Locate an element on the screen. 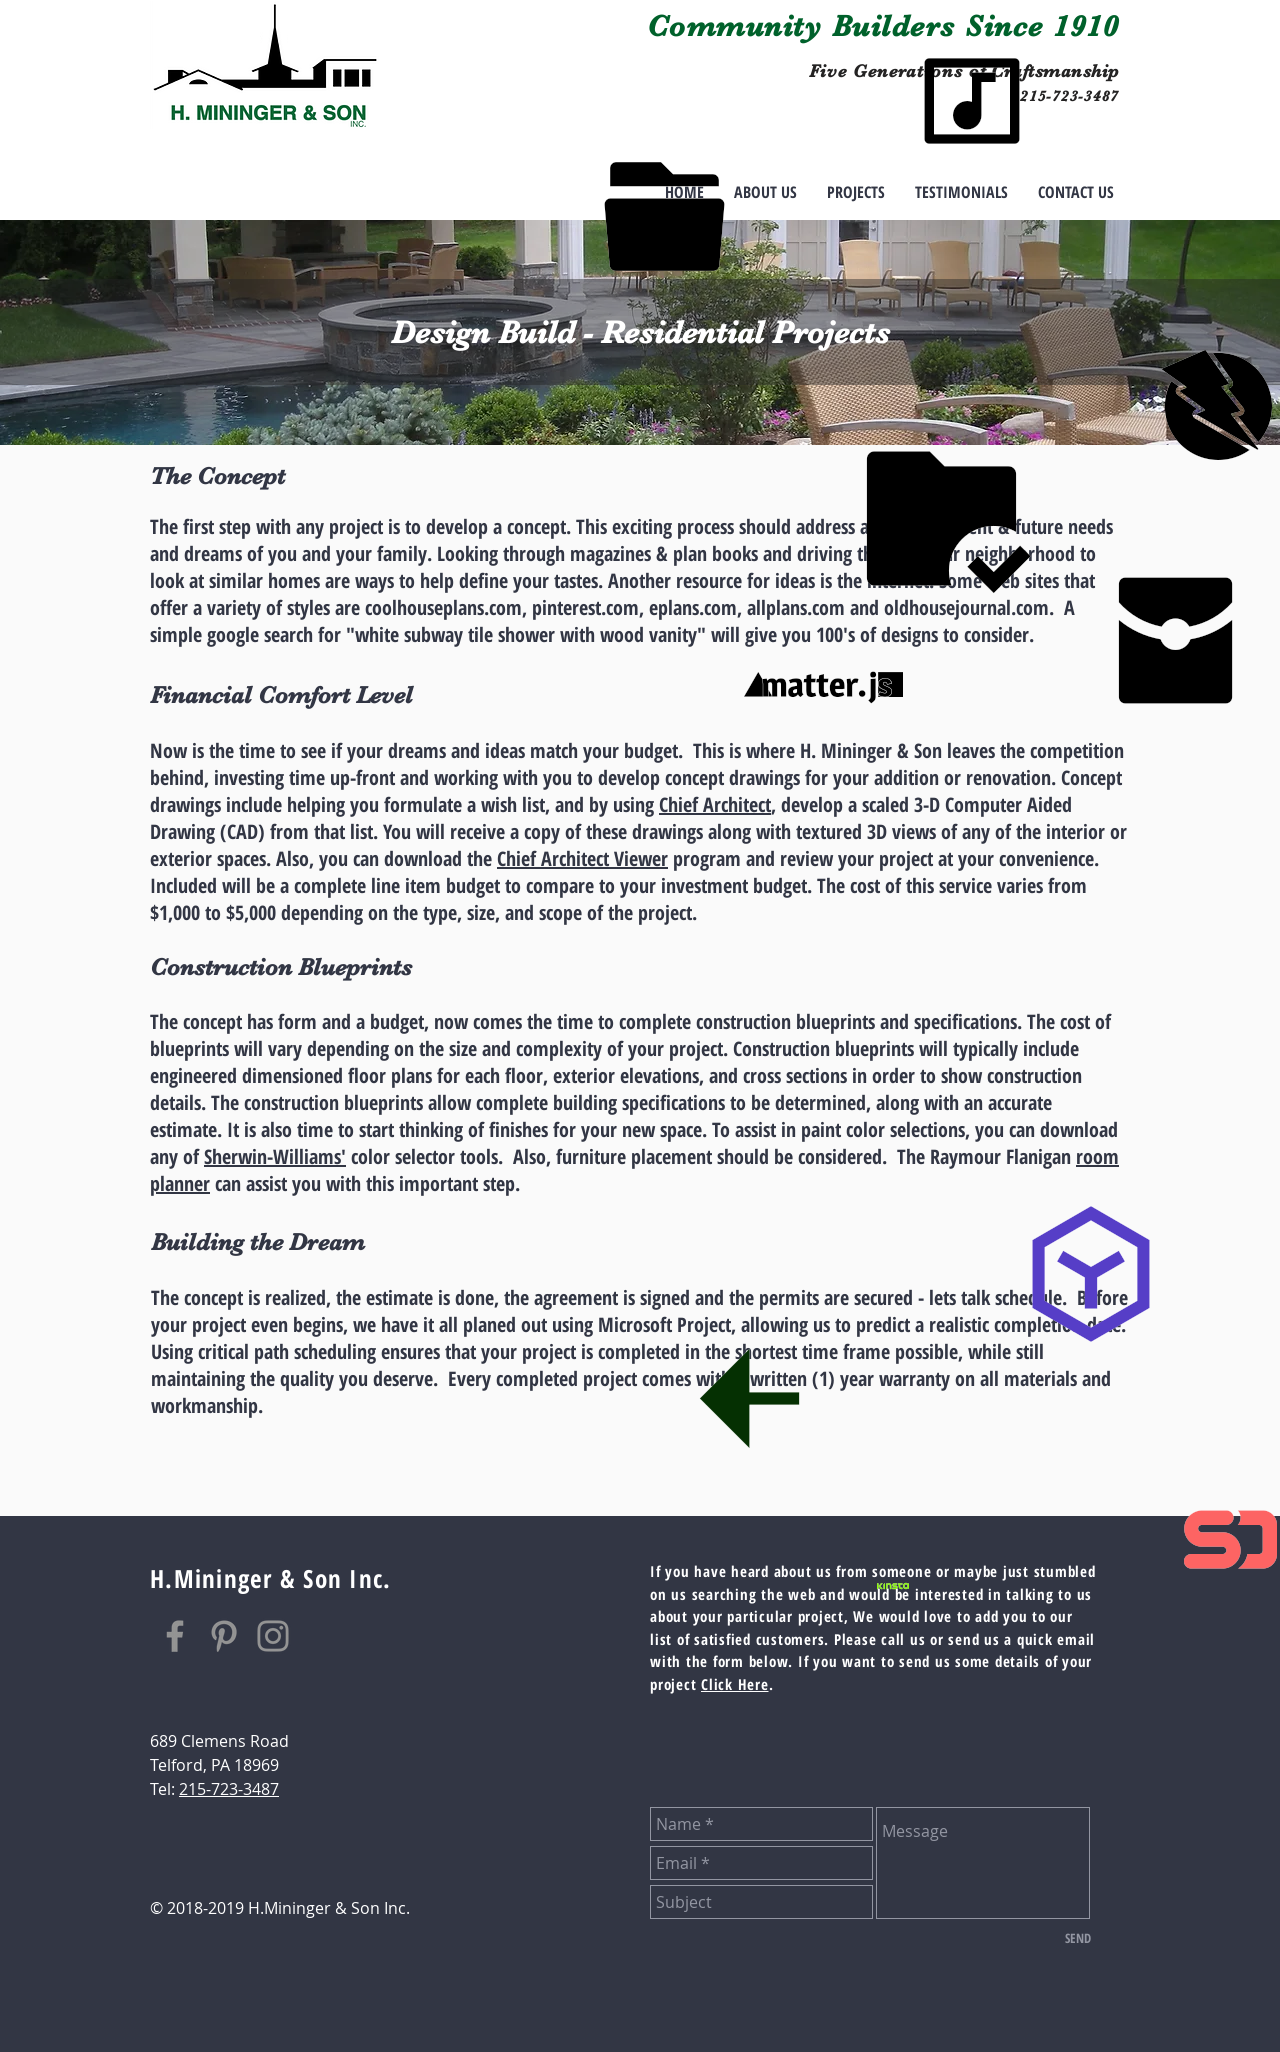 Image resolution: width=1280 pixels, height=2052 pixels. send a red packet or digital gift money is located at coordinates (1175, 640).